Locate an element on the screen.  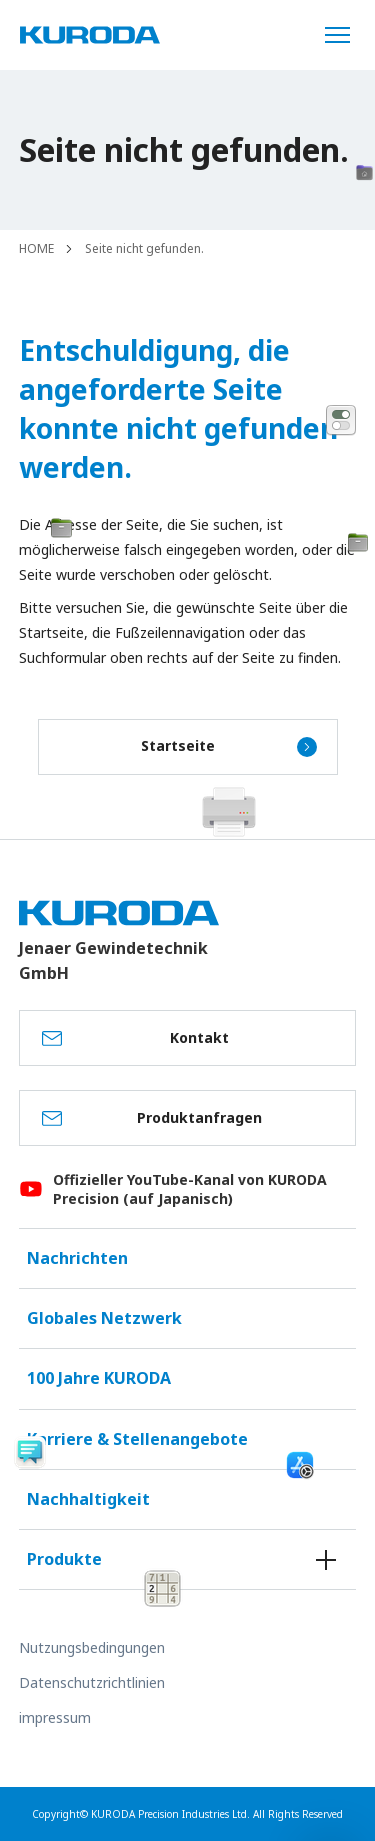
open system tweaks or customization settings is located at coordinates (341, 420).